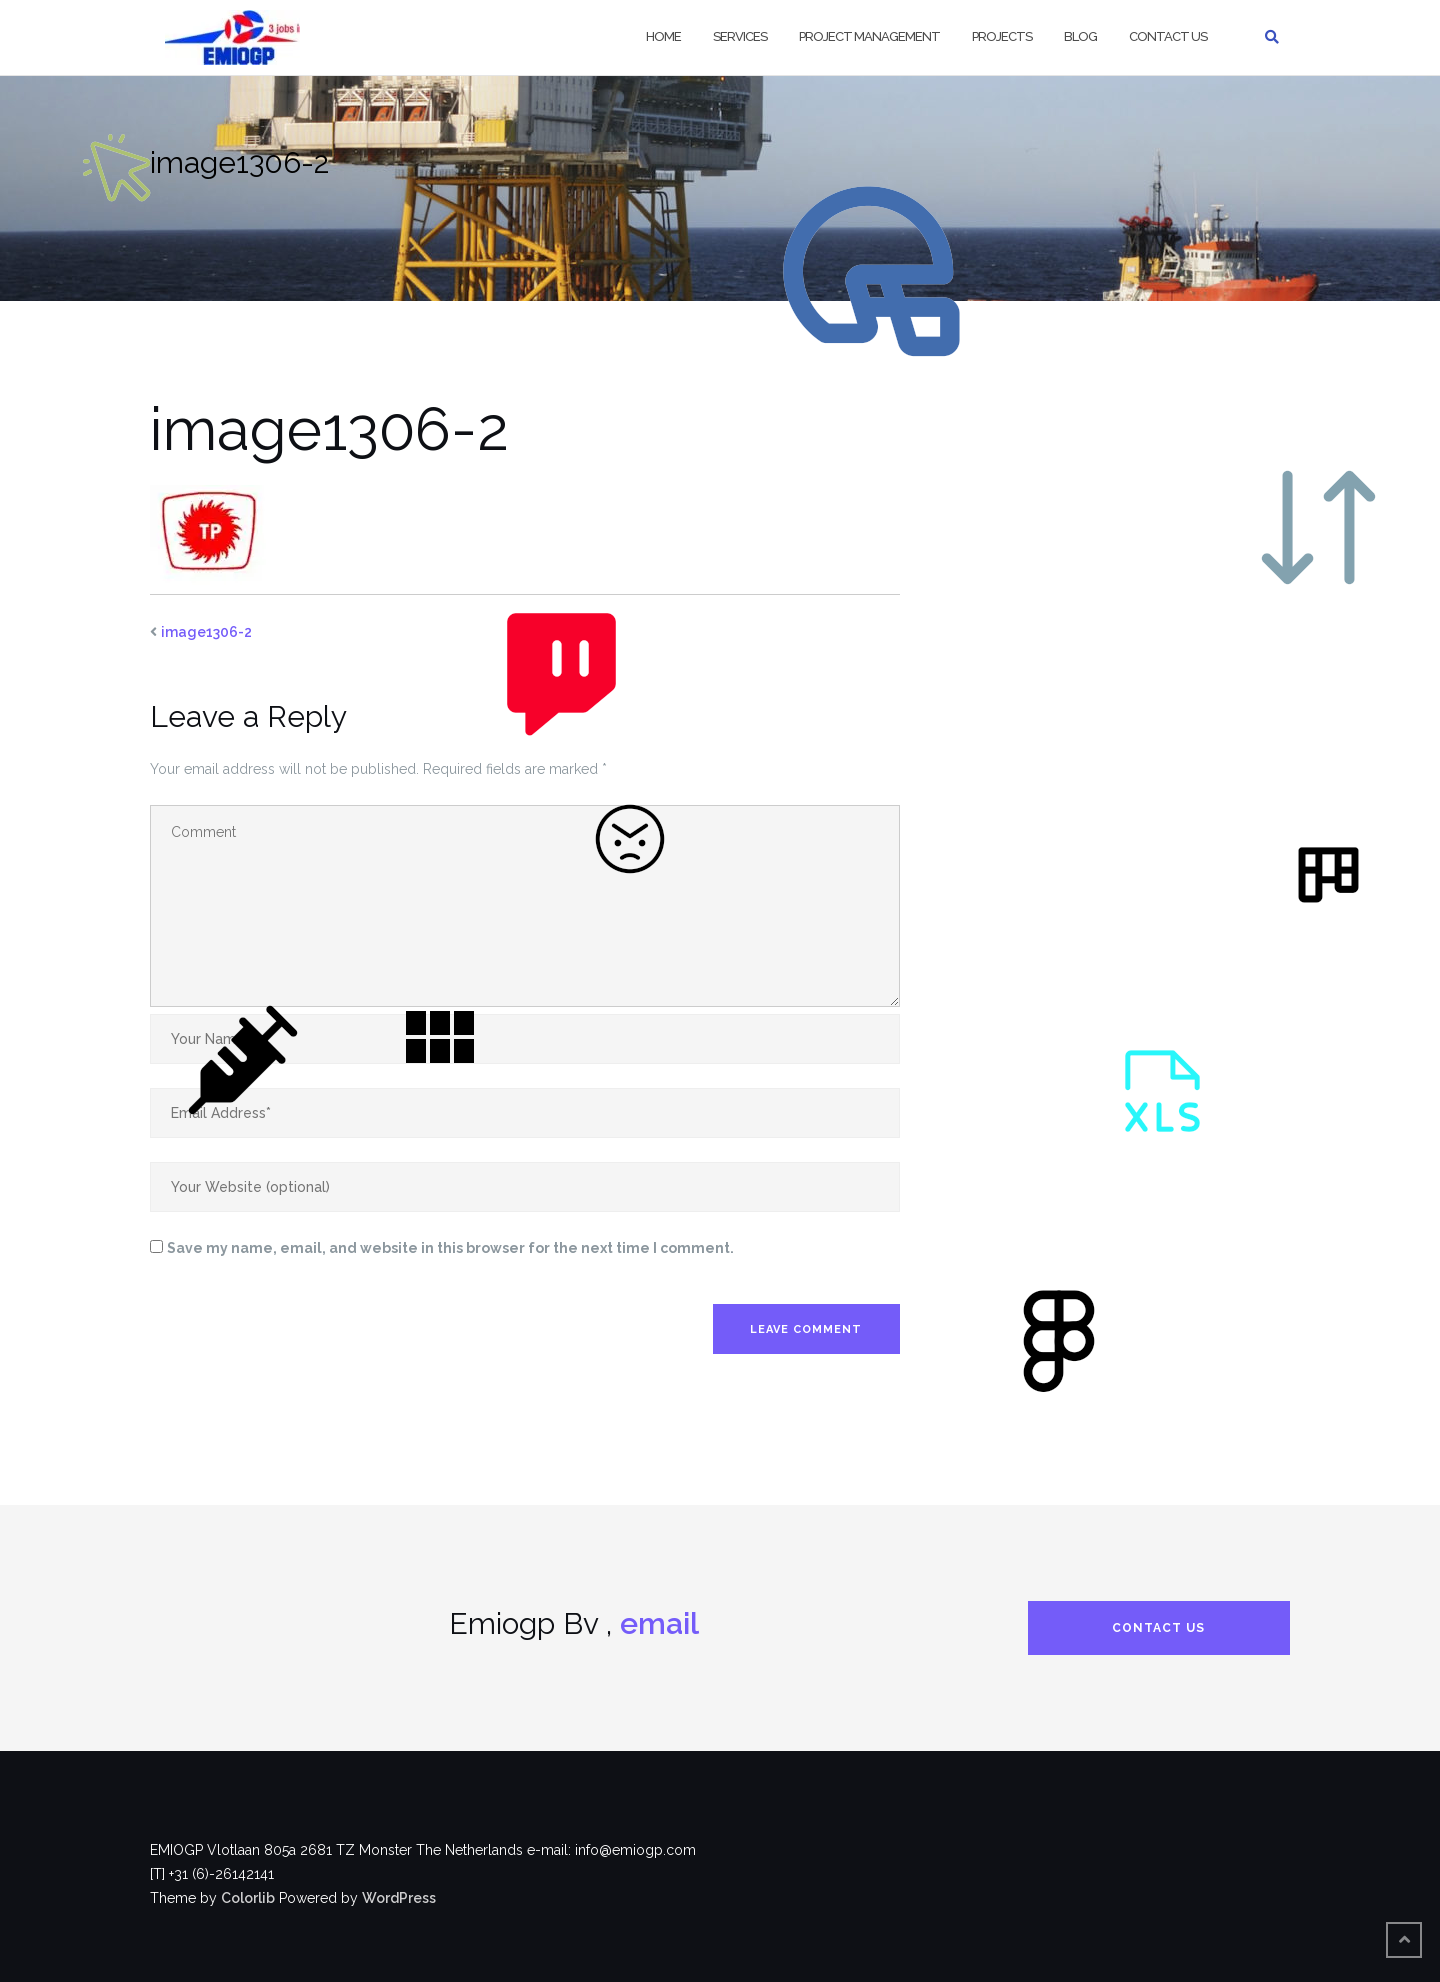 This screenshot has width=1440, height=1982. What do you see at coordinates (871, 274) in the screenshot?
I see `access football or sports content` at bounding box center [871, 274].